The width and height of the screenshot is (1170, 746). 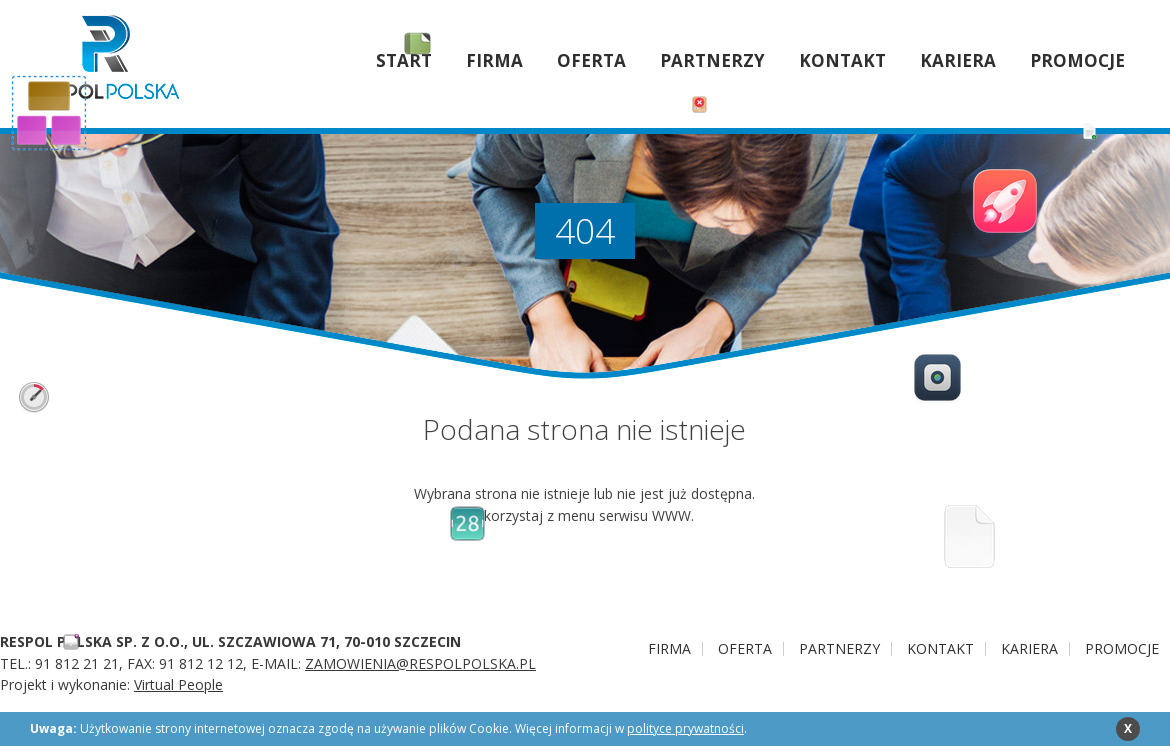 What do you see at coordinates (71, 642) in the screenshot?
I see `view outgoing mail queue` at bounding box center [71, 642].